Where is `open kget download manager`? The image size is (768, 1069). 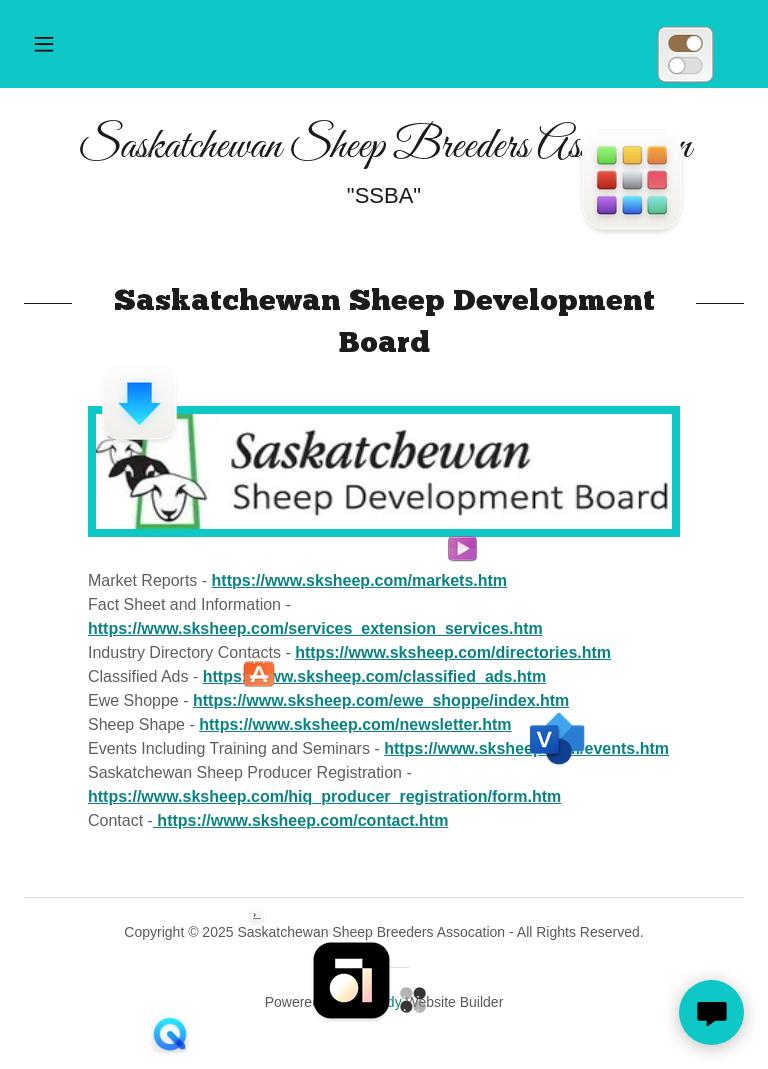 open kget download manager is located at coordinates (139, 402).